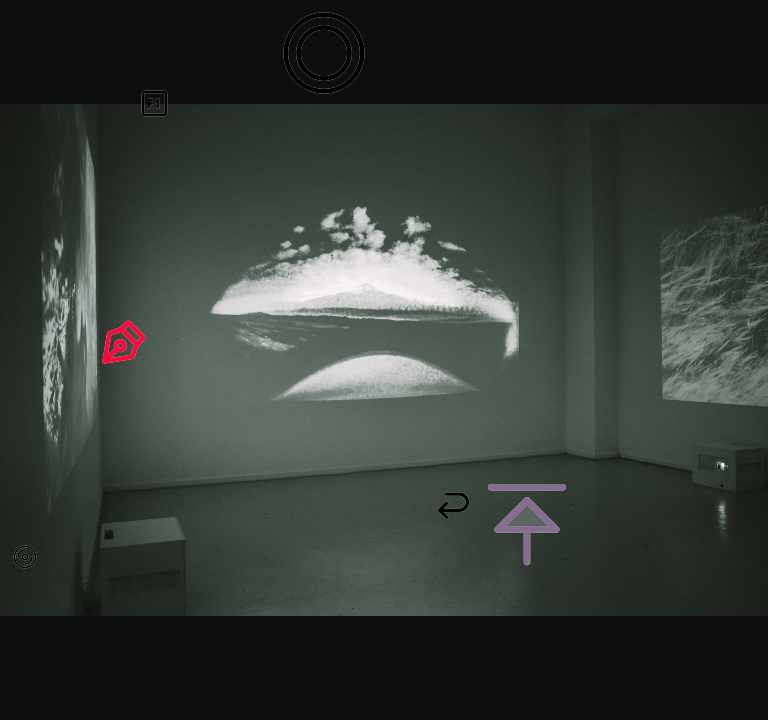 This screenshot has height=720, width=768. Describe the element at coordinates (324, 53) in the screenshot. I see `start recording audio or video` at that location.